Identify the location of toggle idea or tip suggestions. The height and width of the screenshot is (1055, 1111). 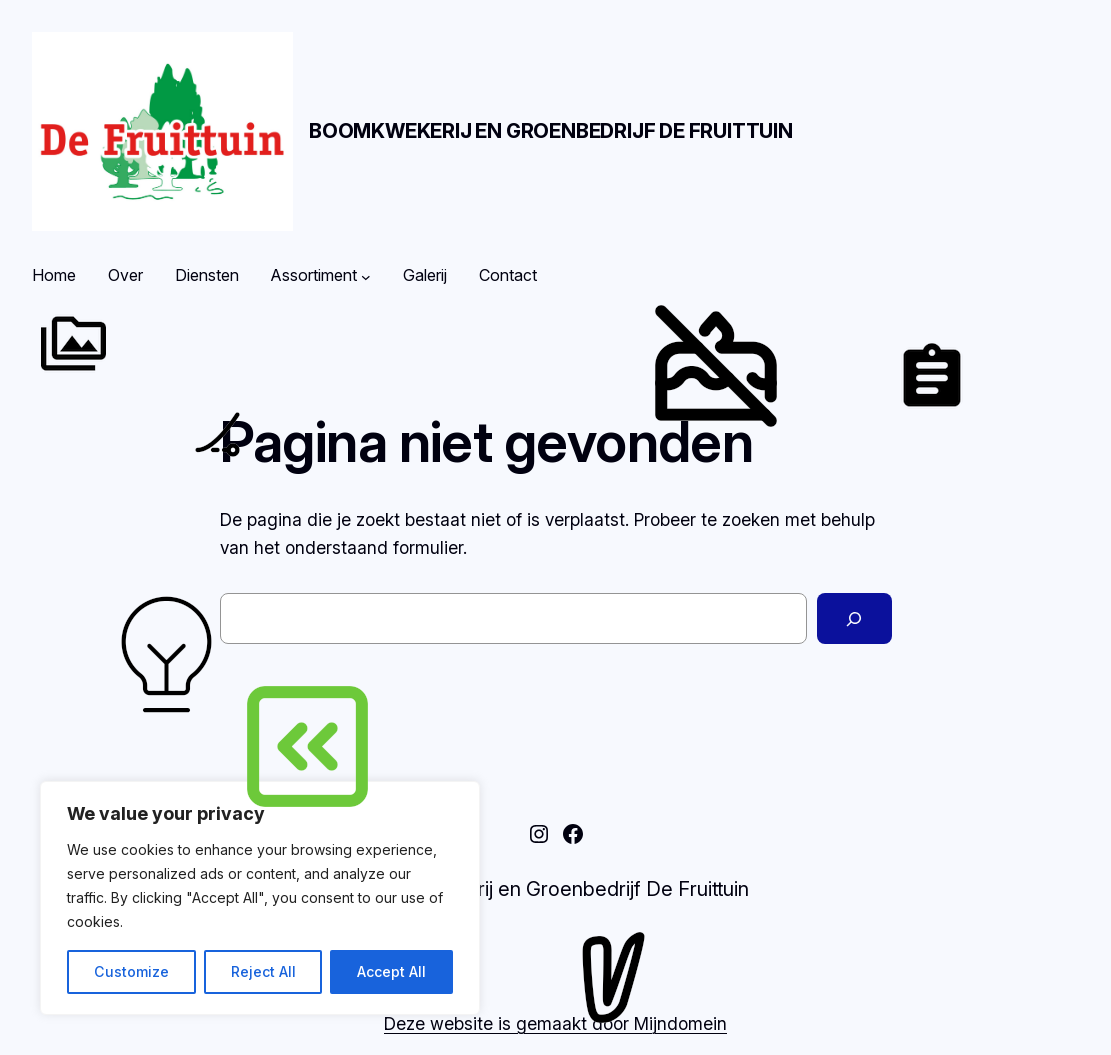
(166, 654).